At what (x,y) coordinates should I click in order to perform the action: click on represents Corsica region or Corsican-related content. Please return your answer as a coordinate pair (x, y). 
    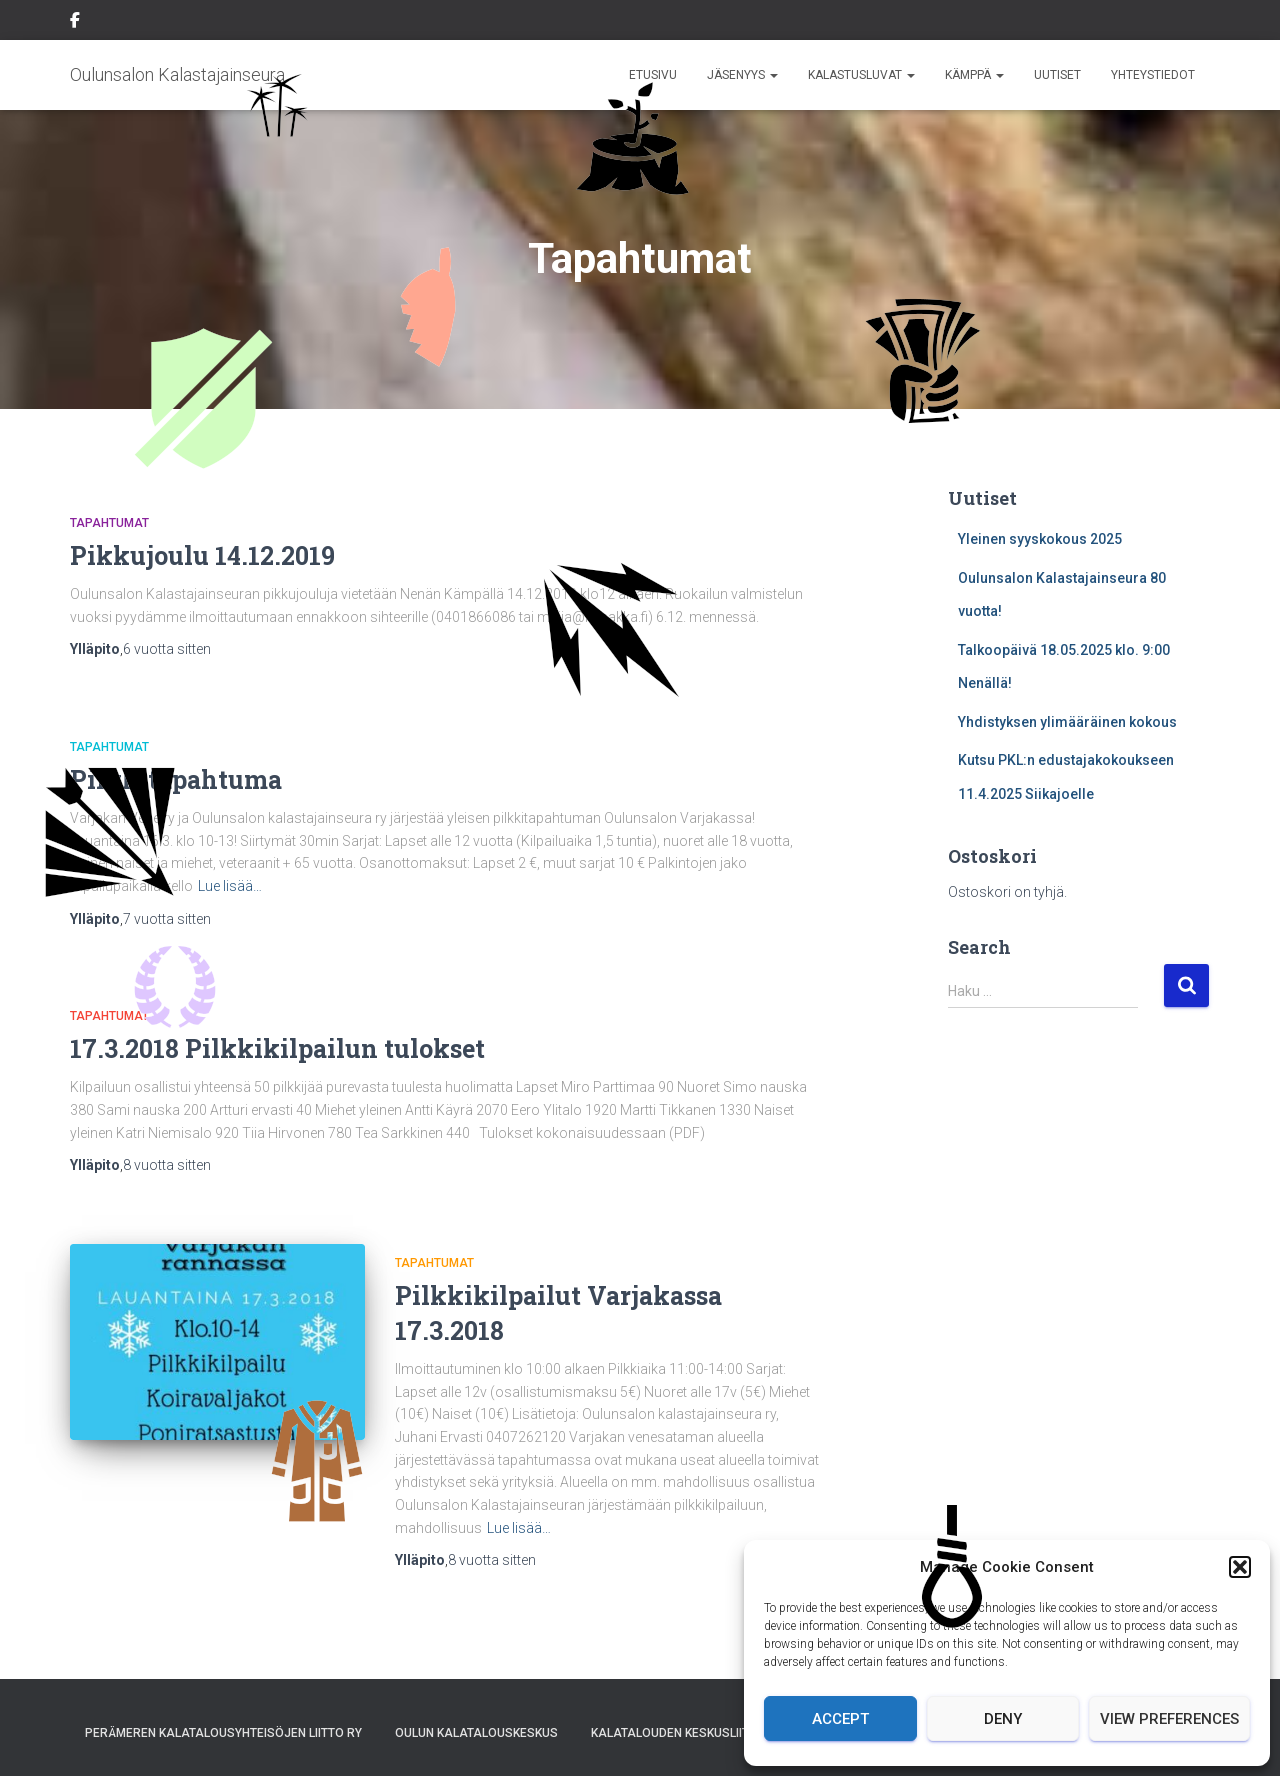
    Looking at the image, I should click on (428, 307).